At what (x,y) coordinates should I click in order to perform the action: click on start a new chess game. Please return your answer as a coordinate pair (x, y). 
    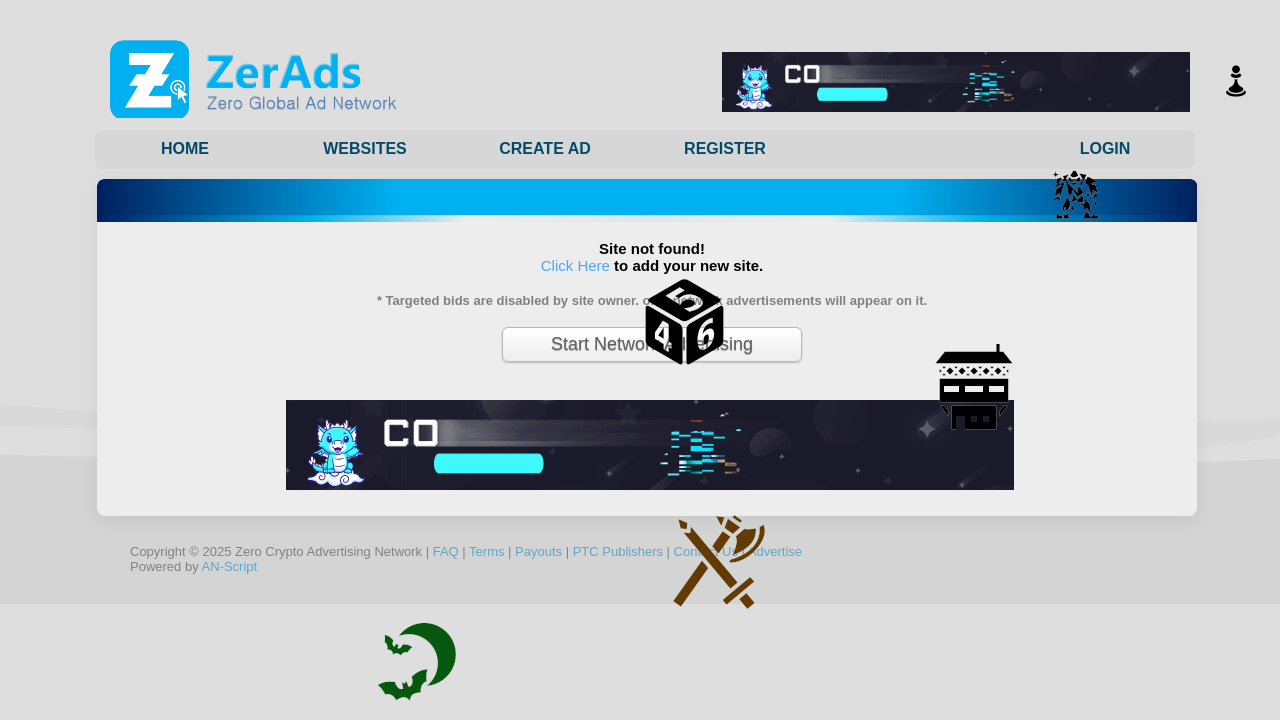
    Looking at the image, I should click on (1236, 81).